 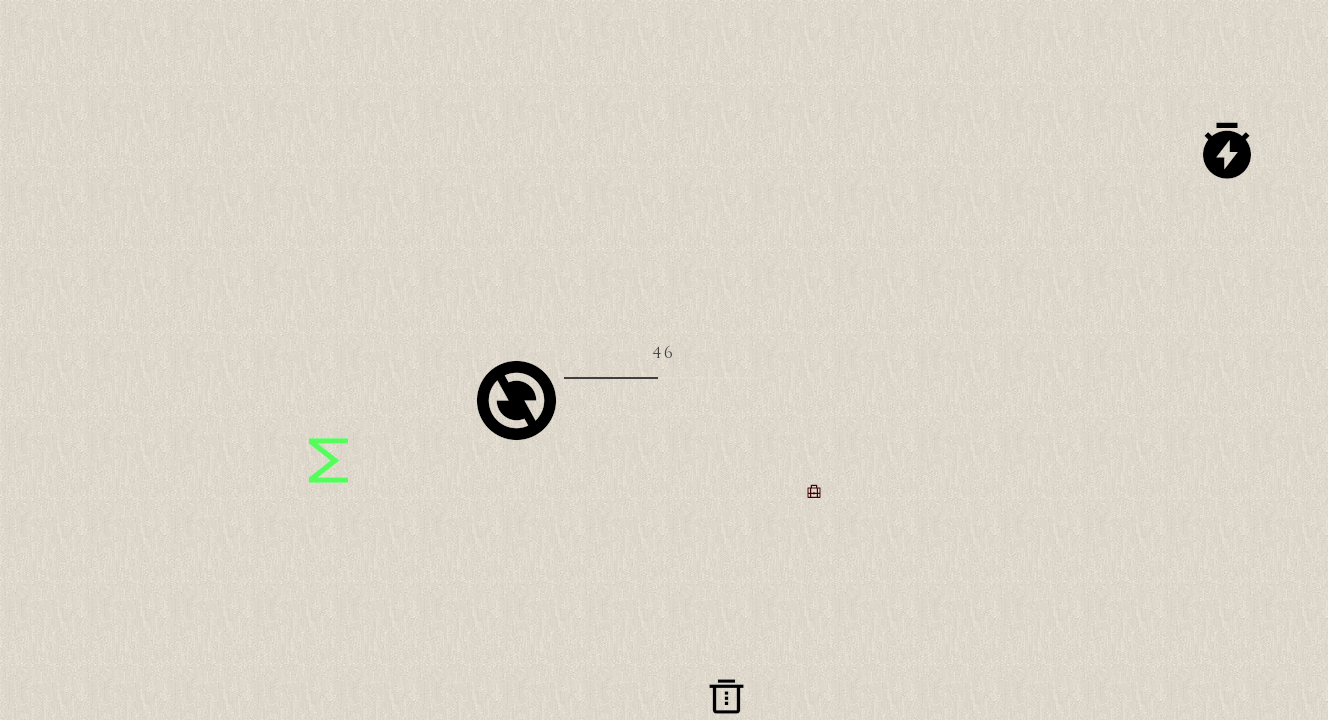 What do you see at coordinates (328, 460) in the screenshot?
I see `insert a mathematical sum or formula` at bounding box center [328, 460].